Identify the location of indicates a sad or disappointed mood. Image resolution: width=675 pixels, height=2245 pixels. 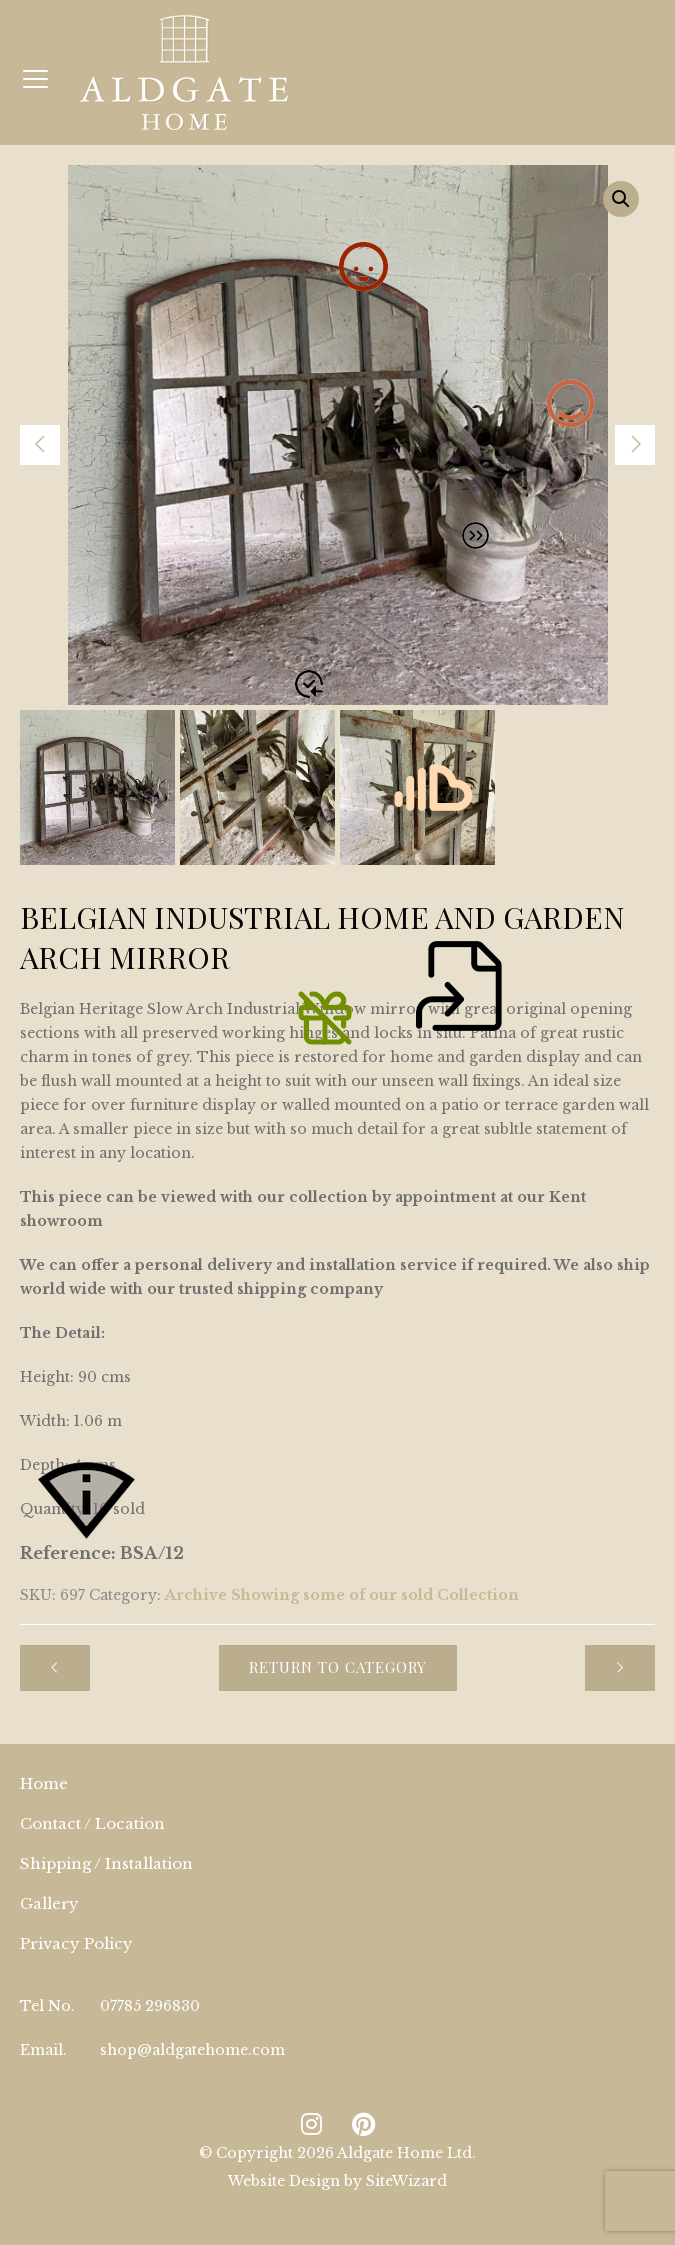
(363, 266).